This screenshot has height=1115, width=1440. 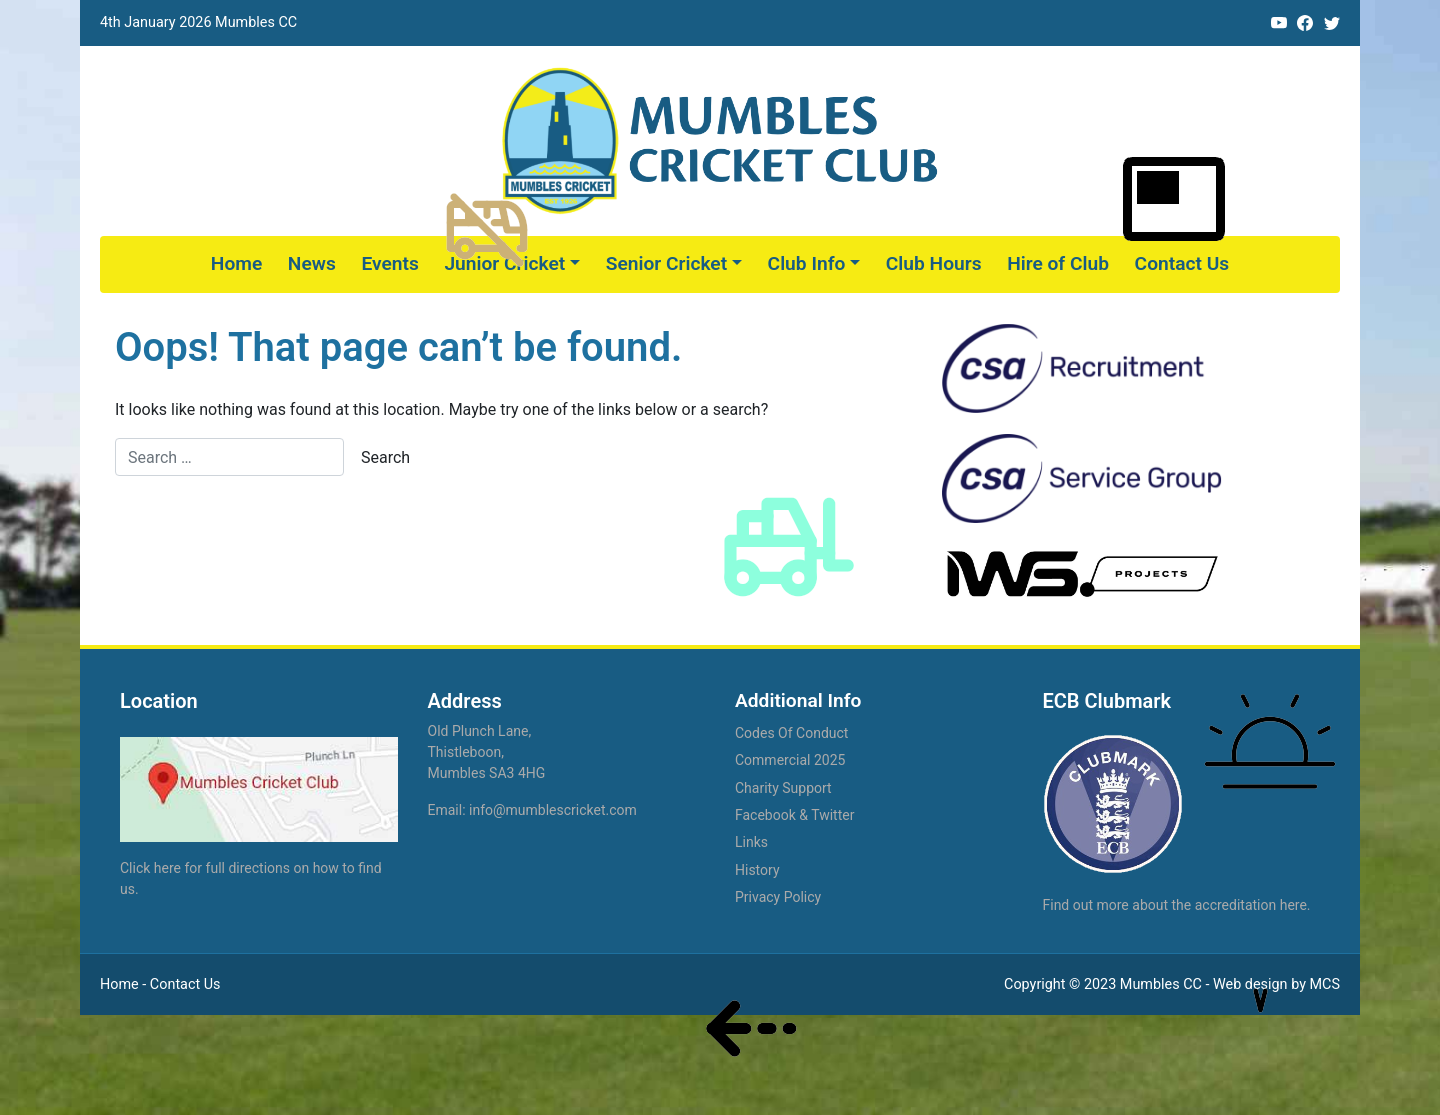 What do you see at coordinates (1174, 199) in the screenshot?
I see `view featured or highlighted video content` at bounding box center [1174, 199].